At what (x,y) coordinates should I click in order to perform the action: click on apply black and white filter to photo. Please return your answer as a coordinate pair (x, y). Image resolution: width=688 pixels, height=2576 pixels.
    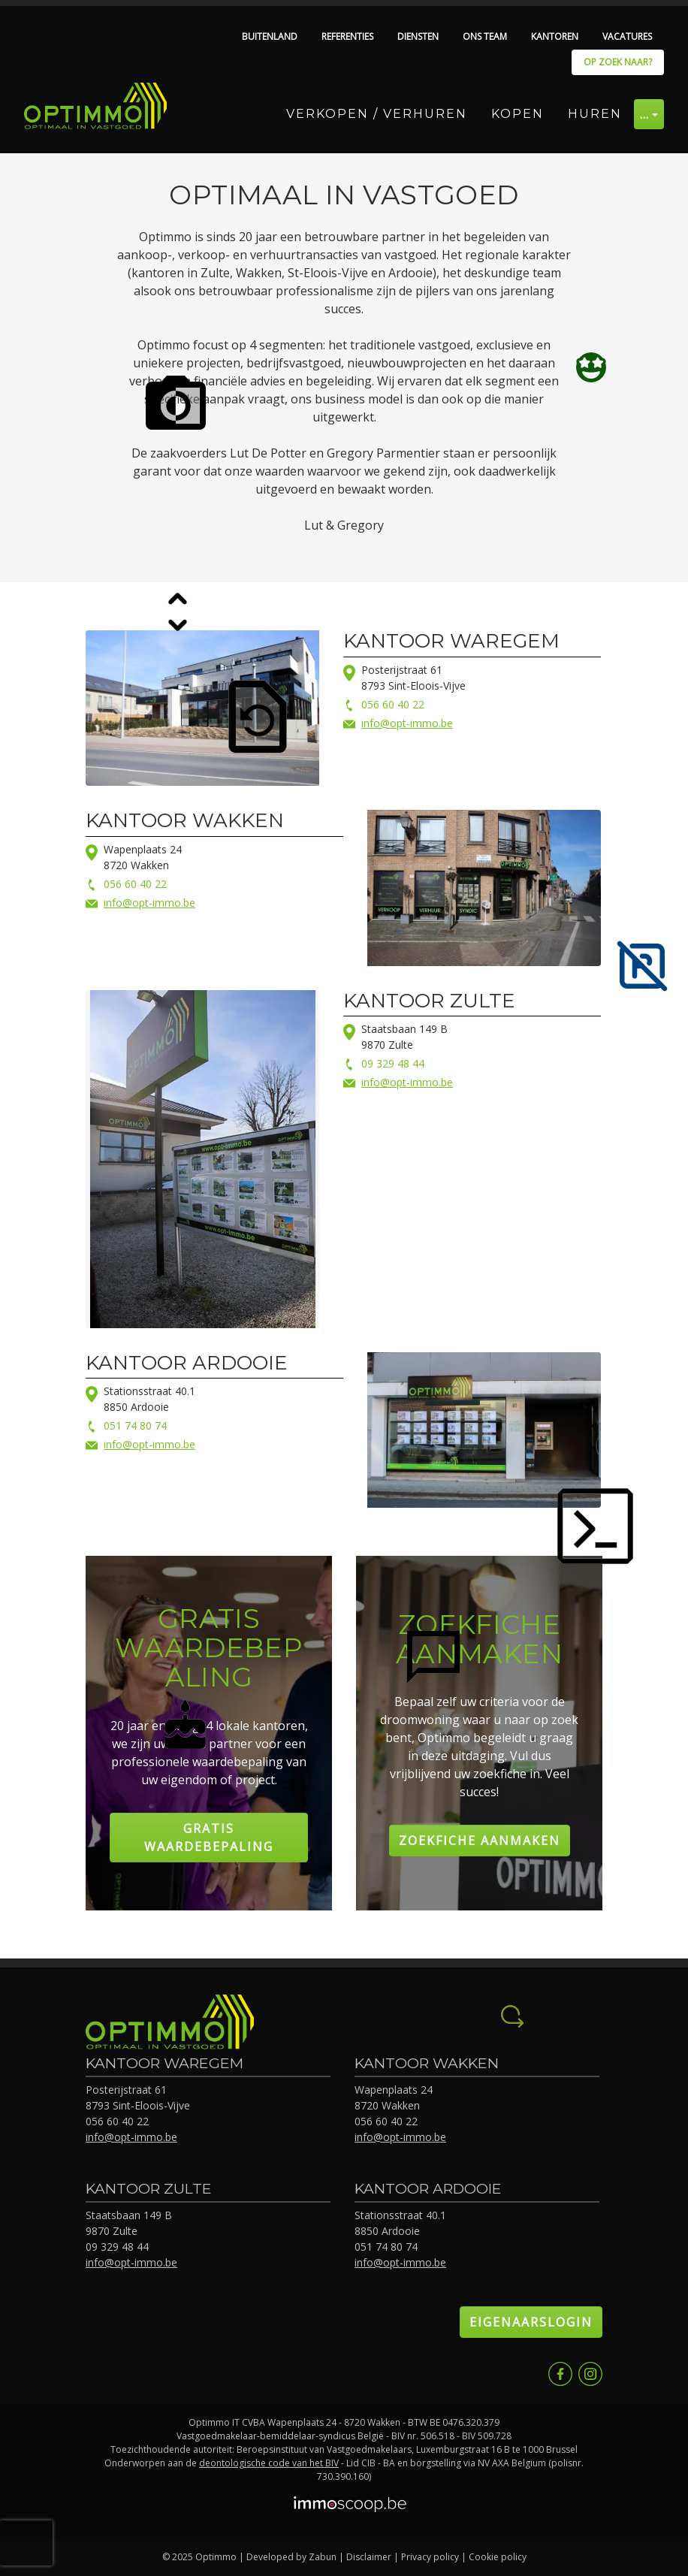
    Looking at the image, I should click on (176, 403).